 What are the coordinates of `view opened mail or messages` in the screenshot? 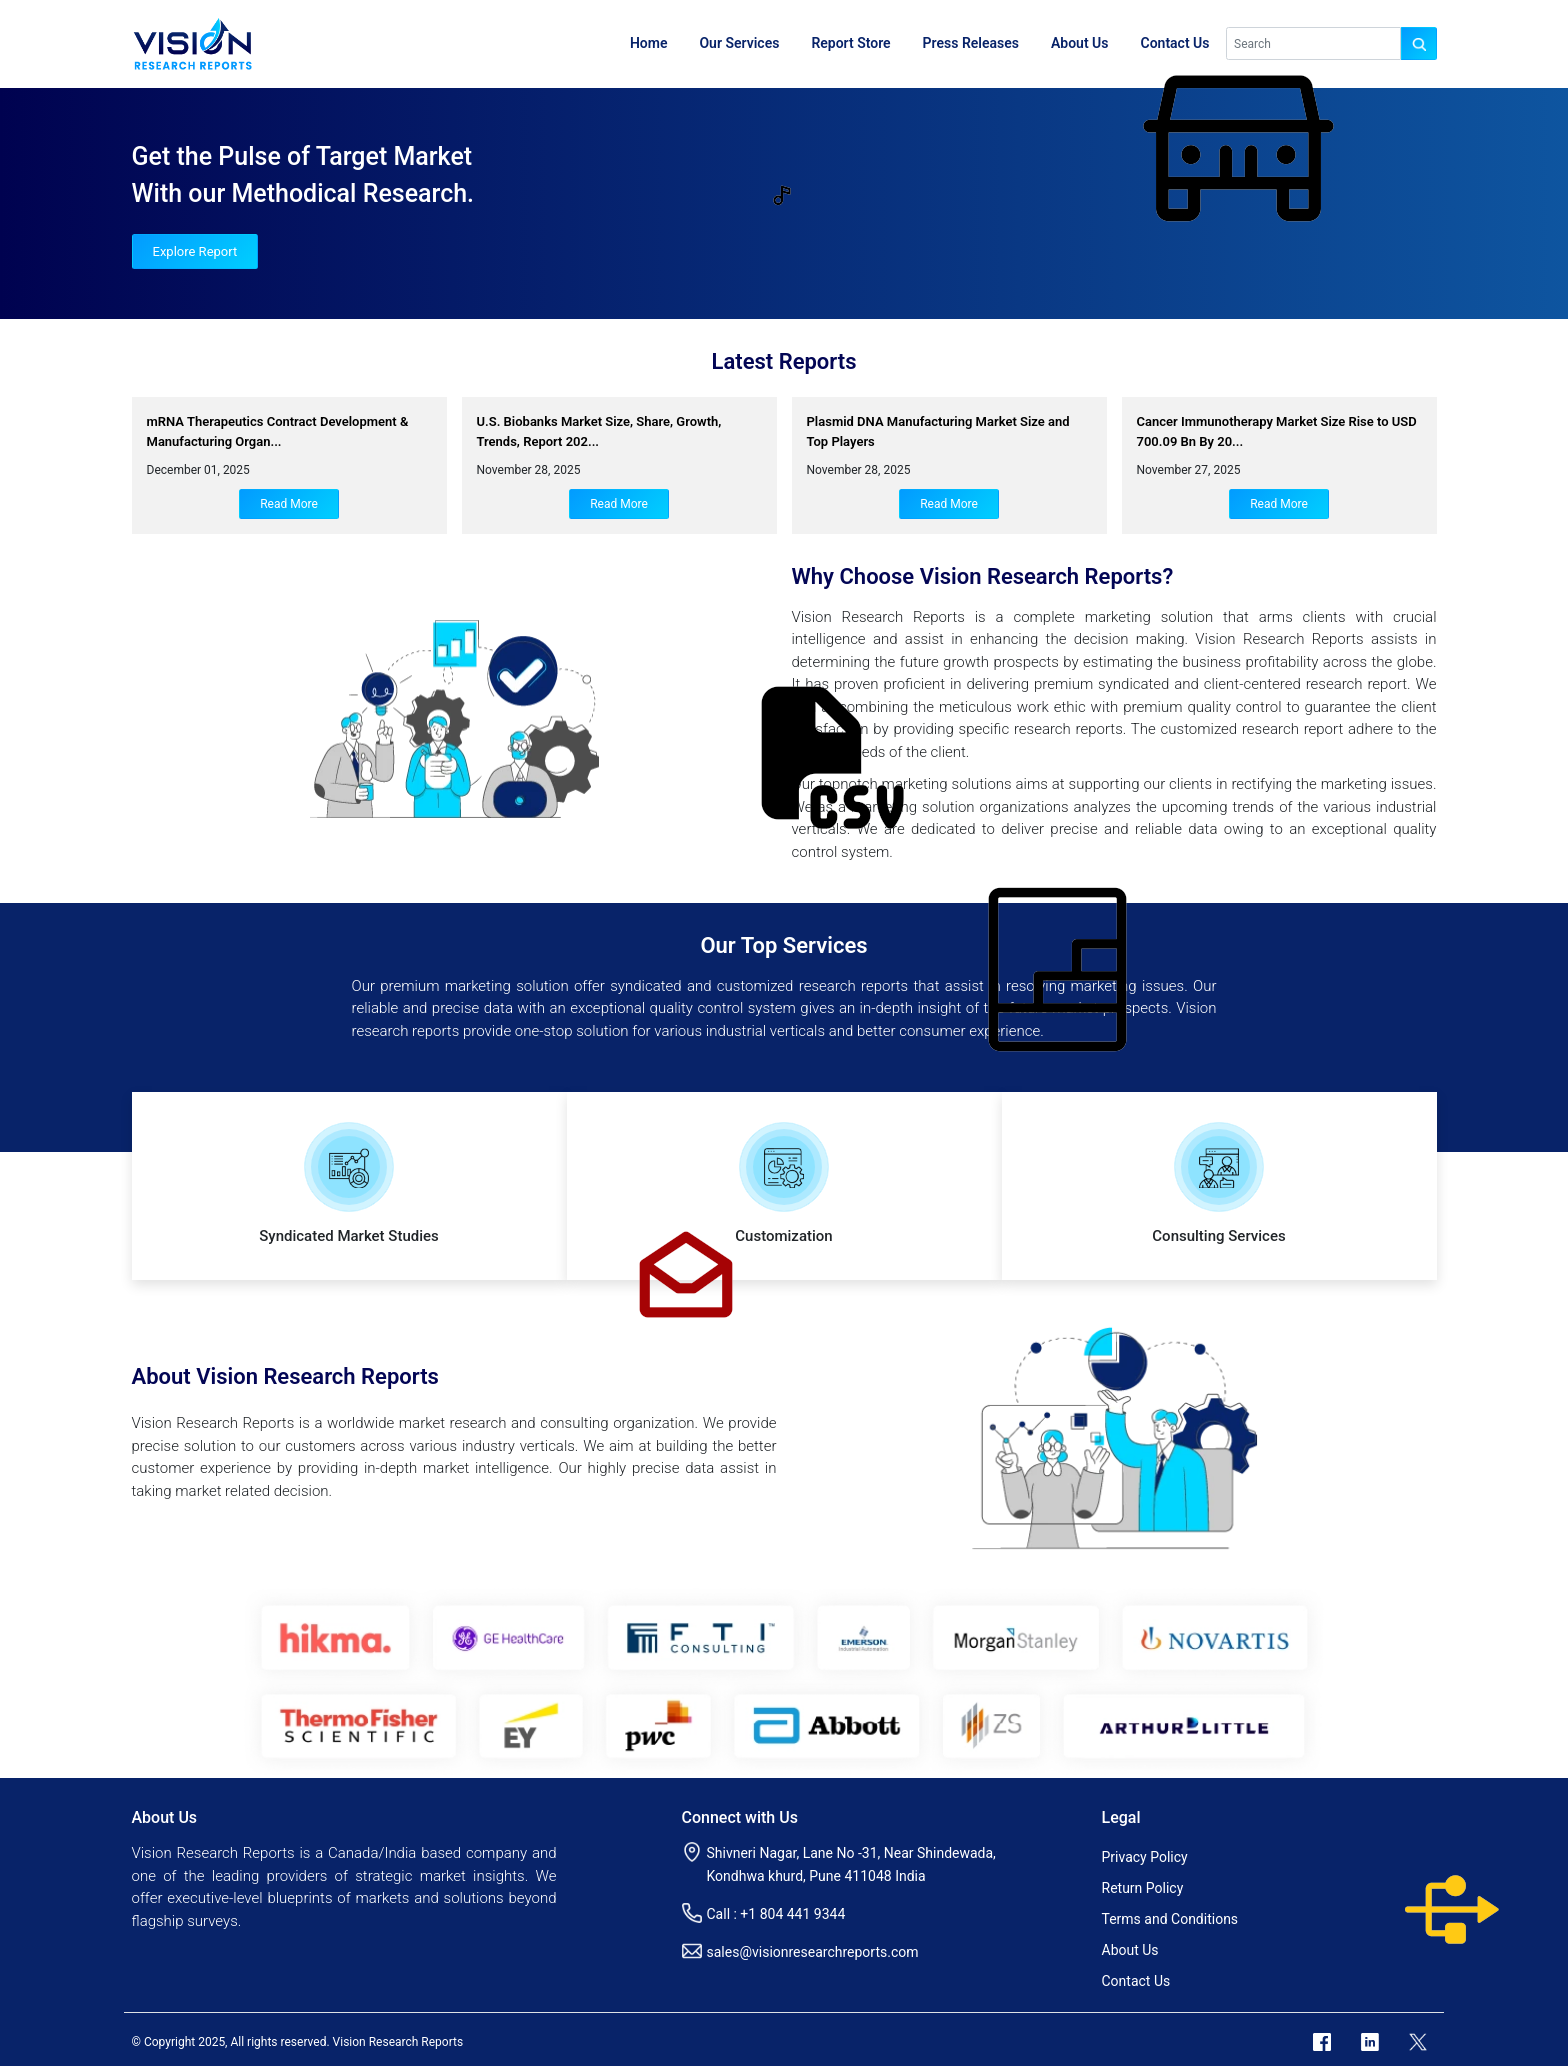 It's located at (686, 1278).